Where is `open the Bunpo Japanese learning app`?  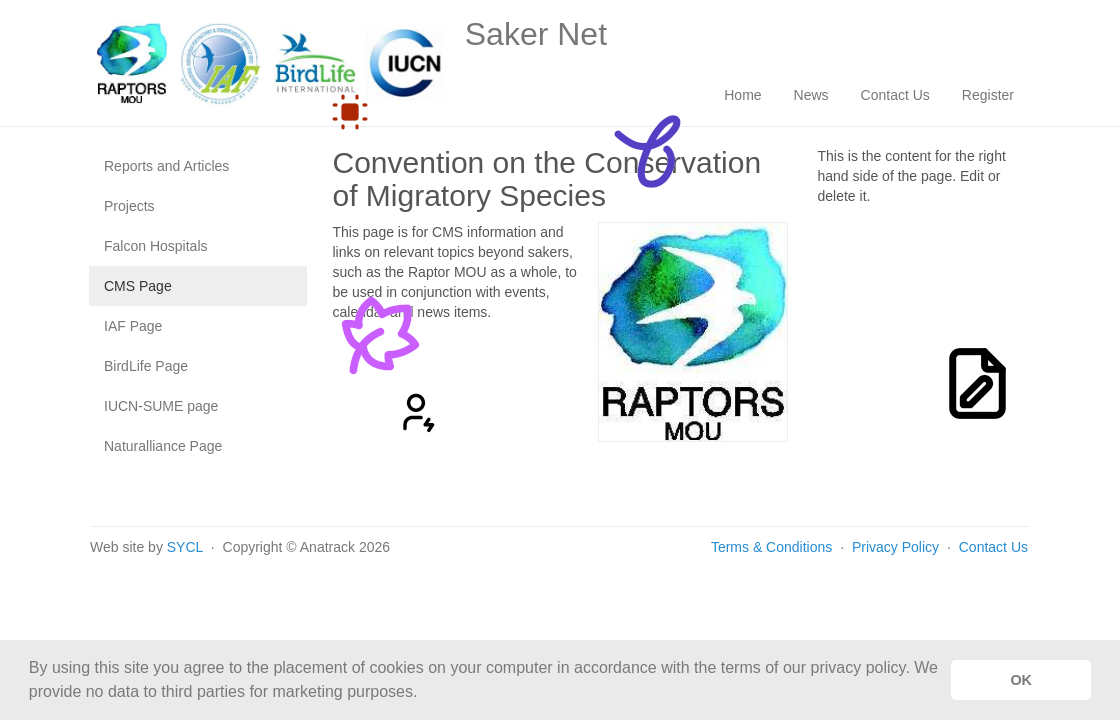
open the Bunpo Japanese learning app is located at coordinates (647, 151).